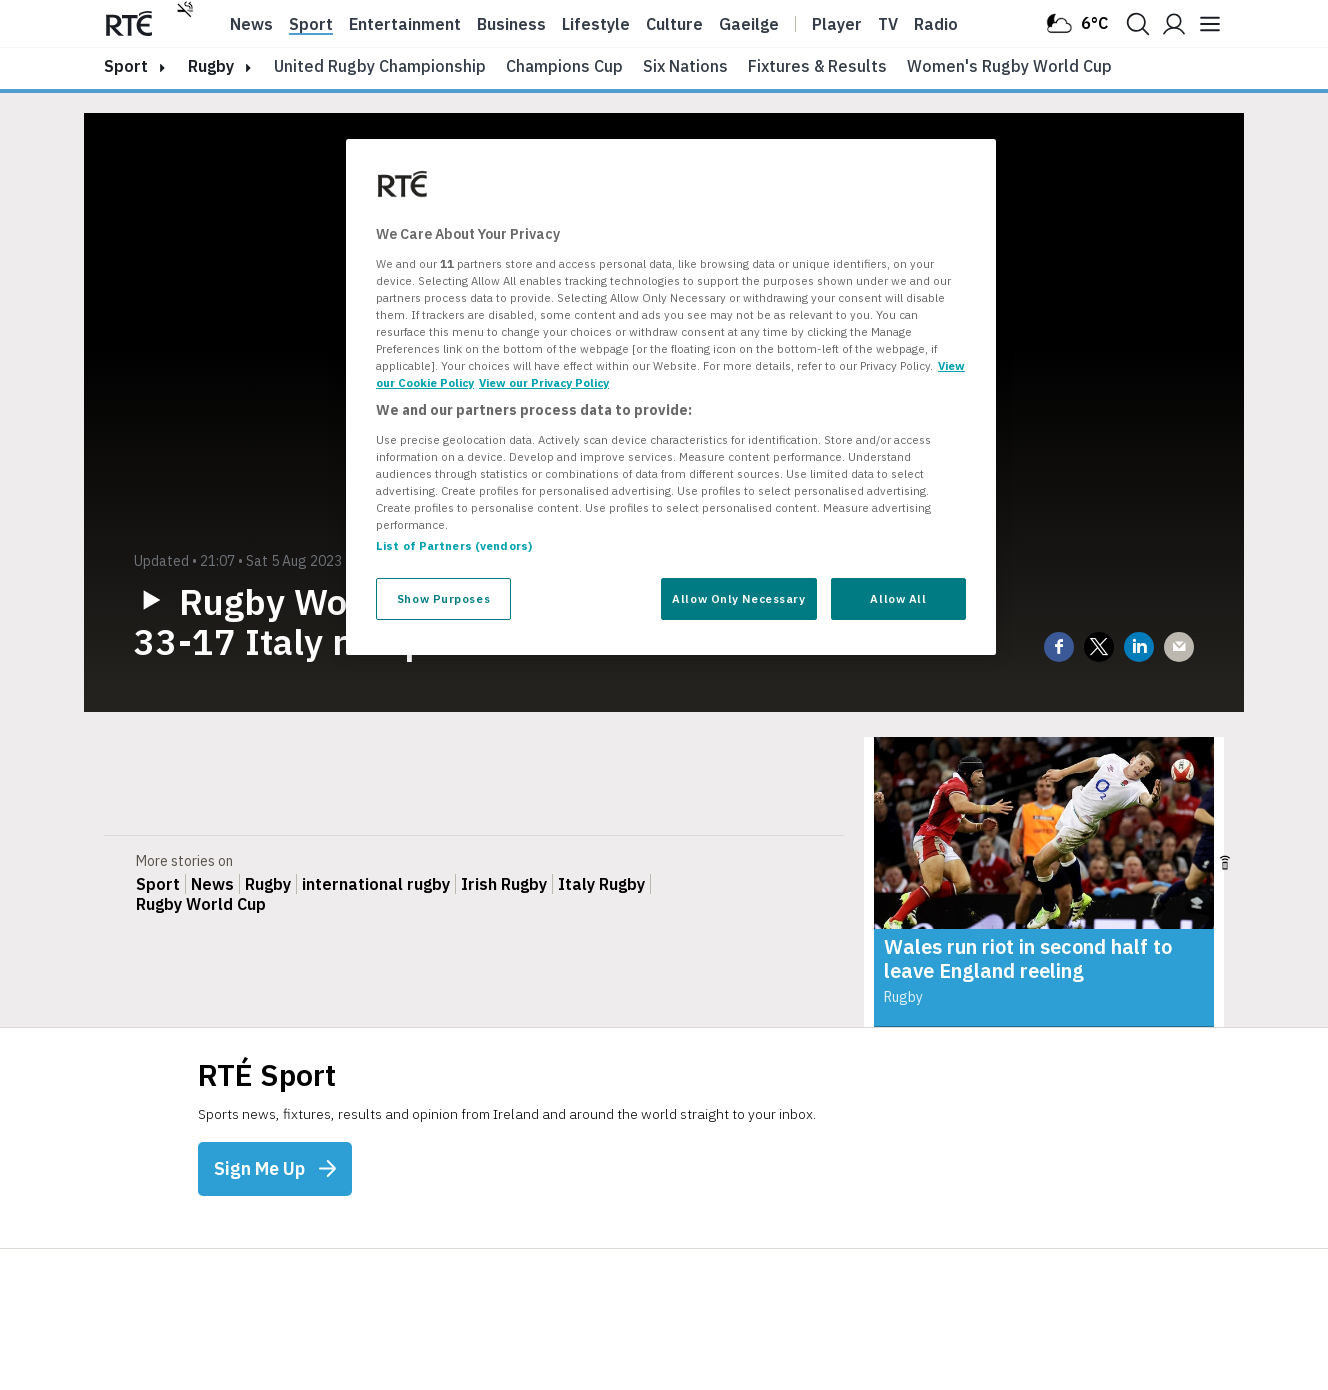 The height and width of the screenshot is (1390, 1328). I want to click on indicates a smoke-free or no smoking area, so click(185, 9).